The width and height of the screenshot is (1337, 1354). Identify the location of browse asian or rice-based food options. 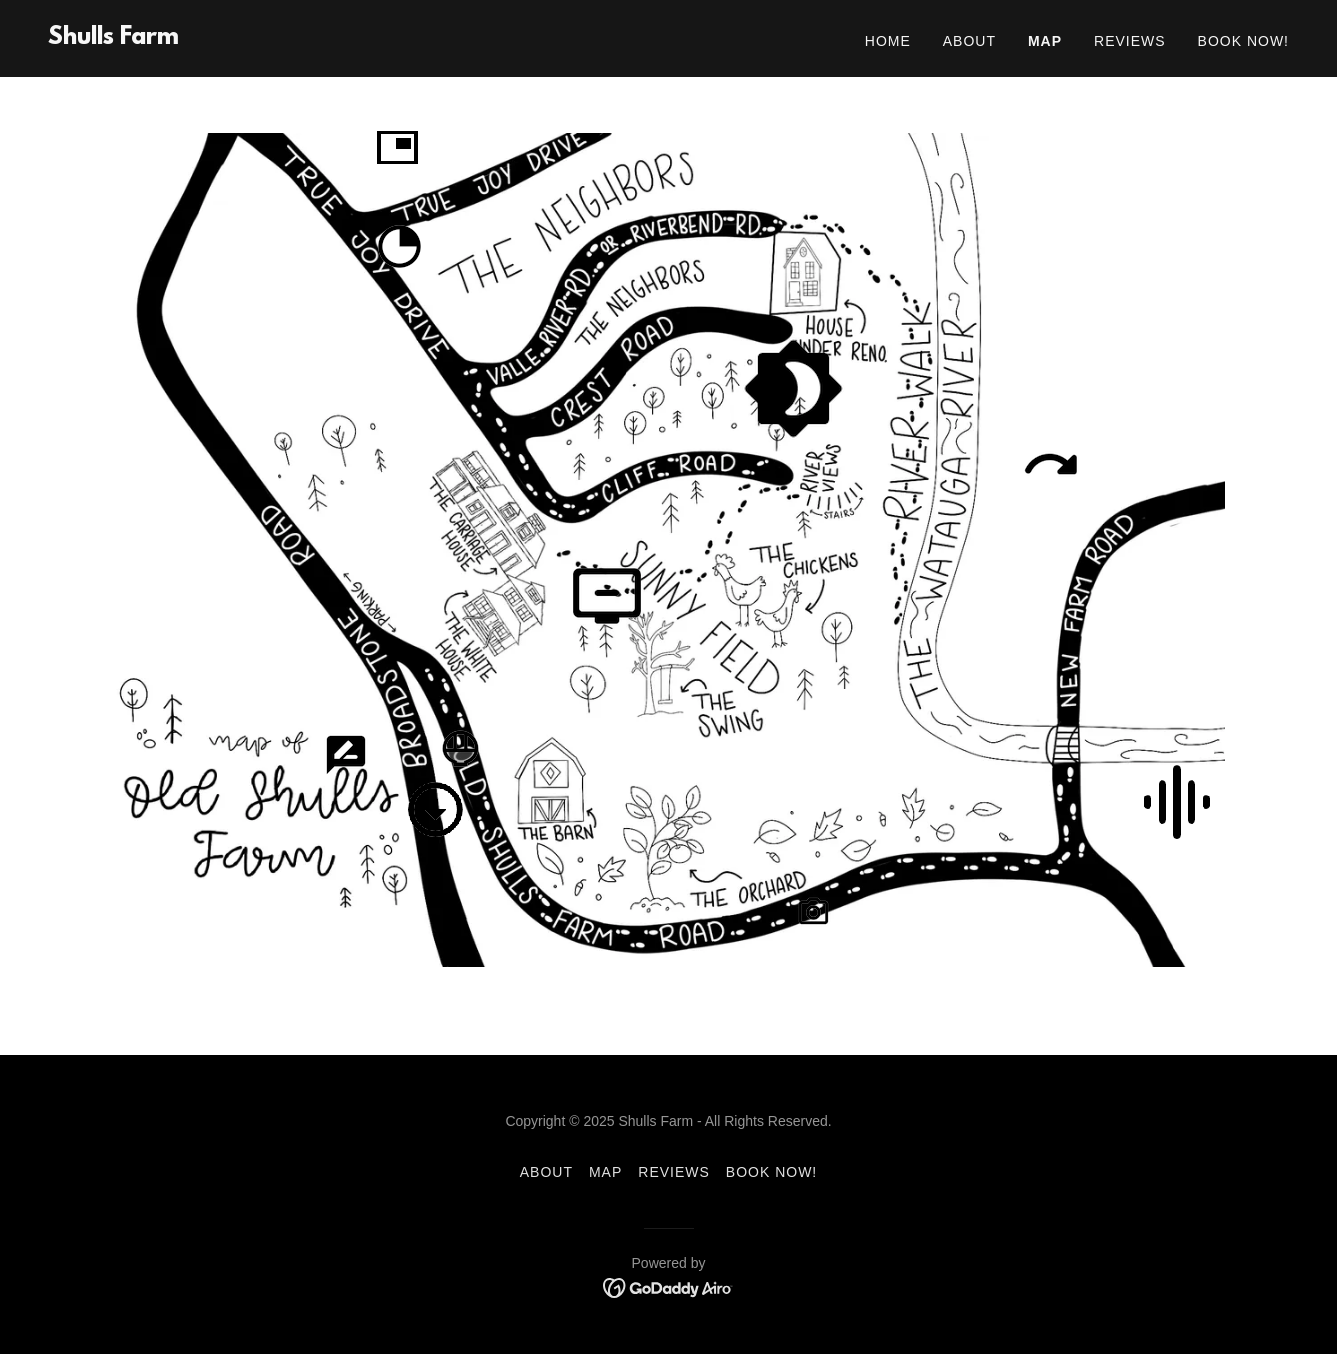
(460, 748).